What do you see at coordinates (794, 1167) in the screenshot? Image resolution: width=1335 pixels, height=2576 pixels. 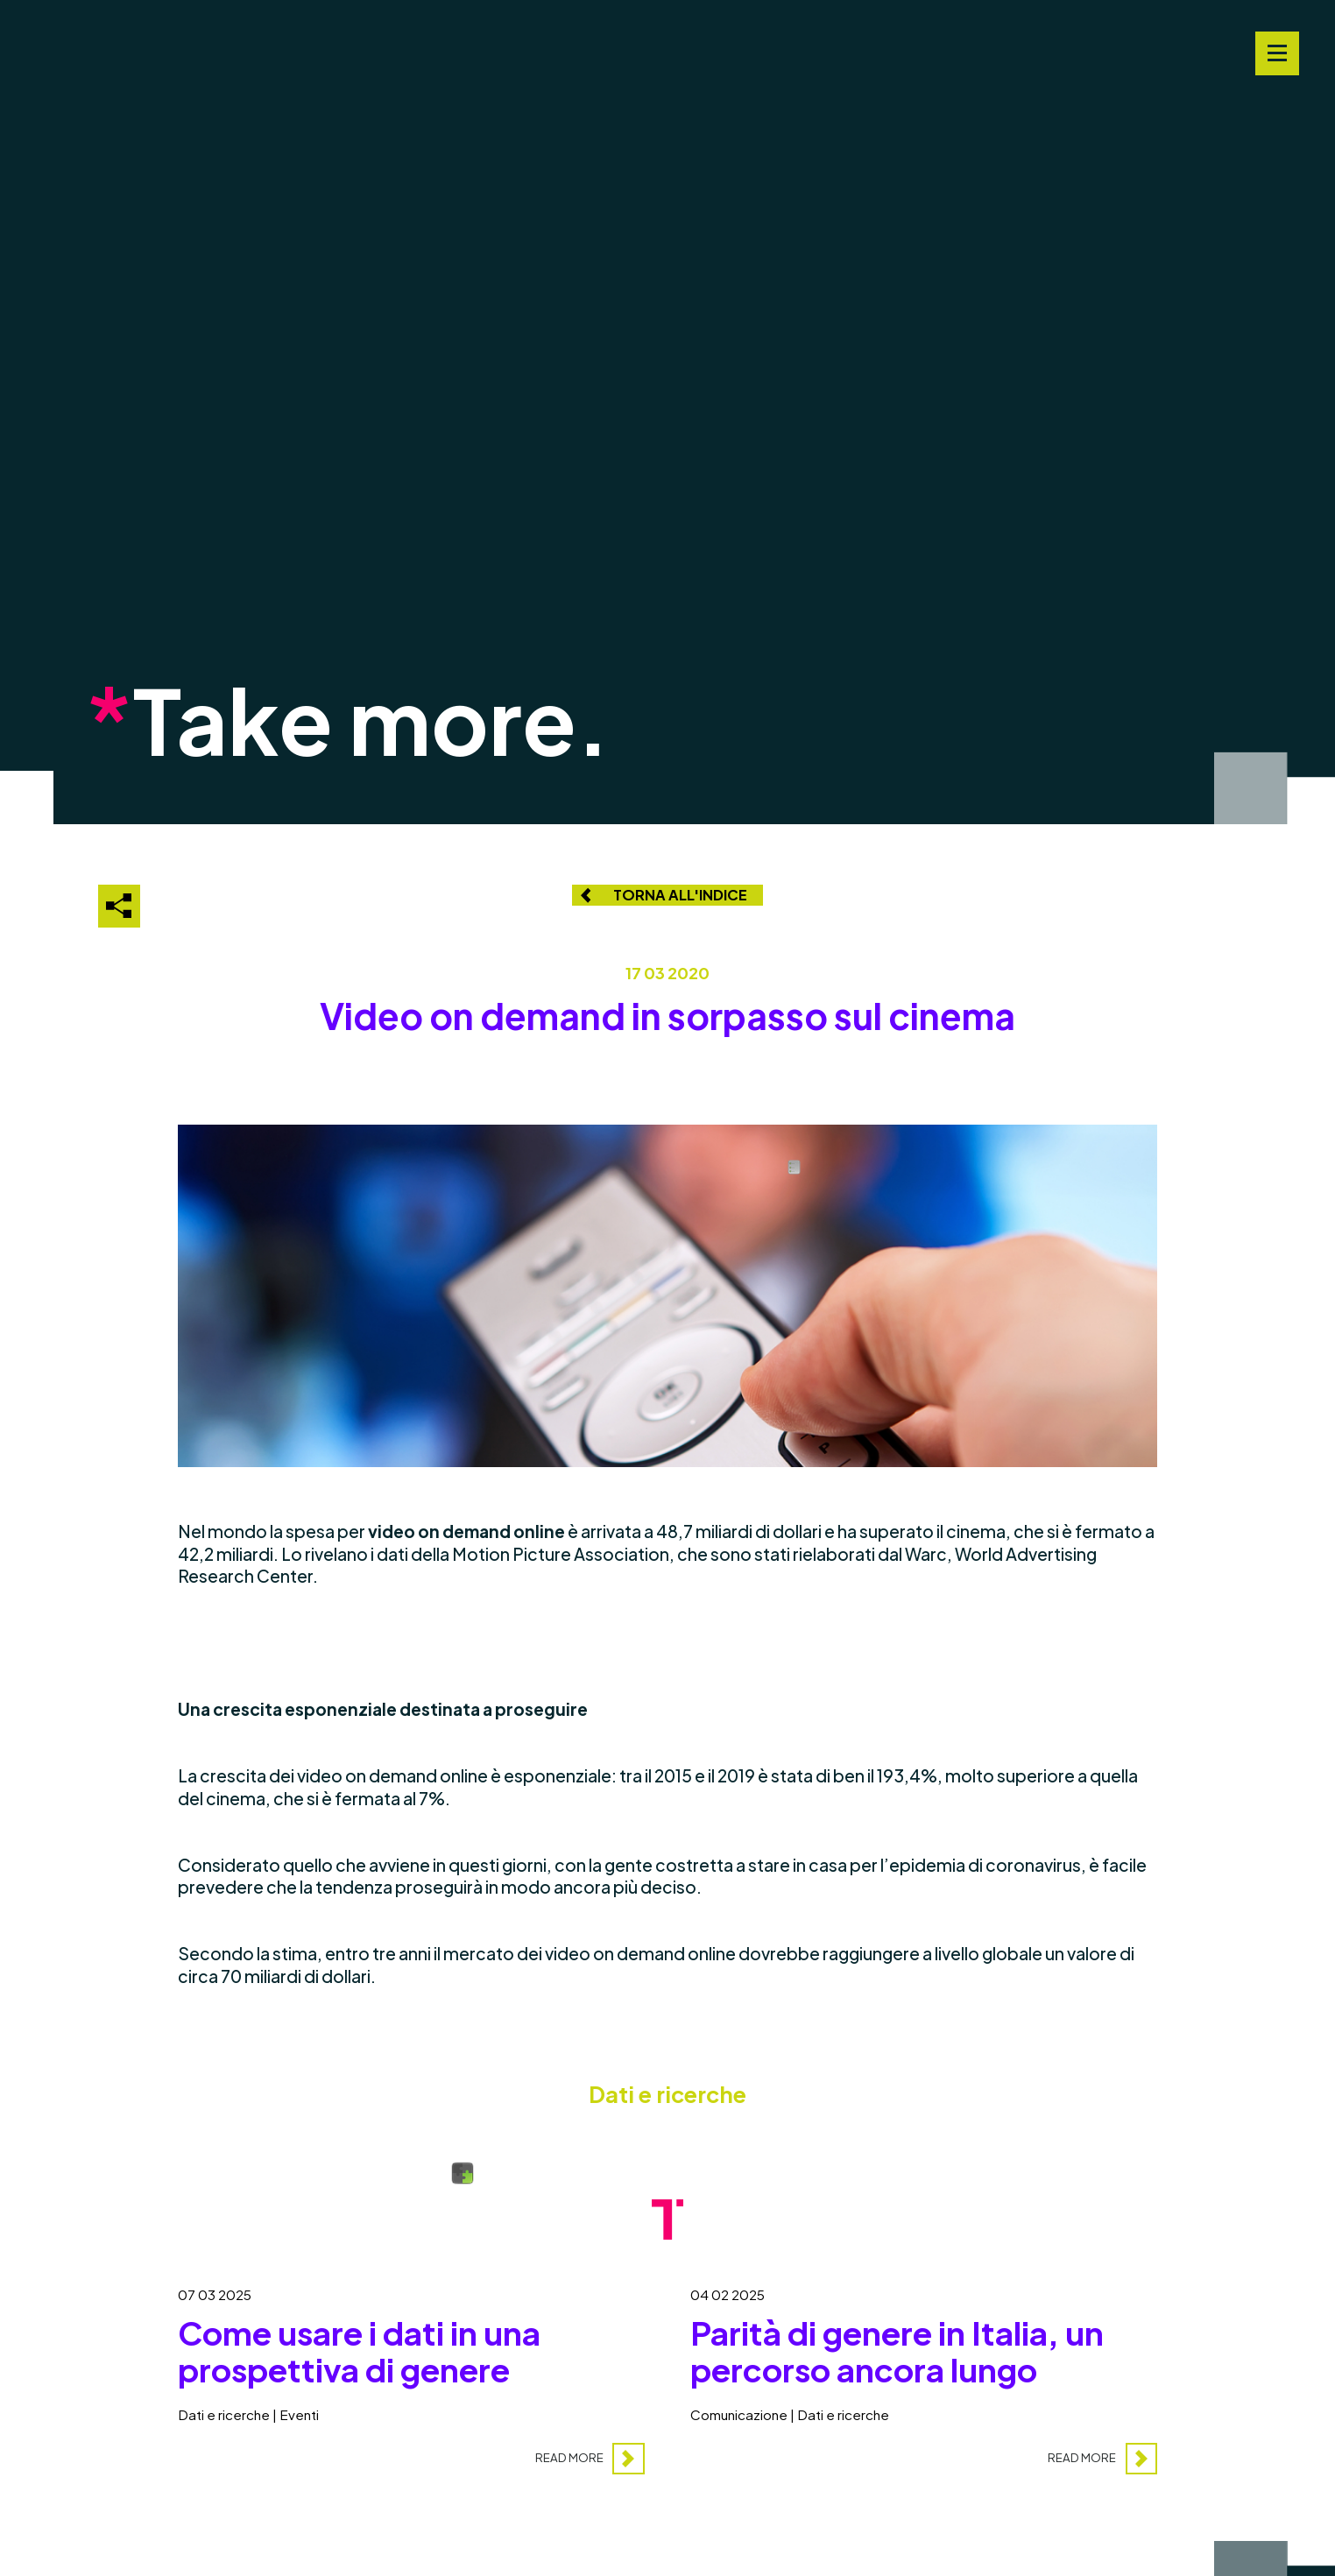 I see `access network server settings` at bounding box center [794, 1167].